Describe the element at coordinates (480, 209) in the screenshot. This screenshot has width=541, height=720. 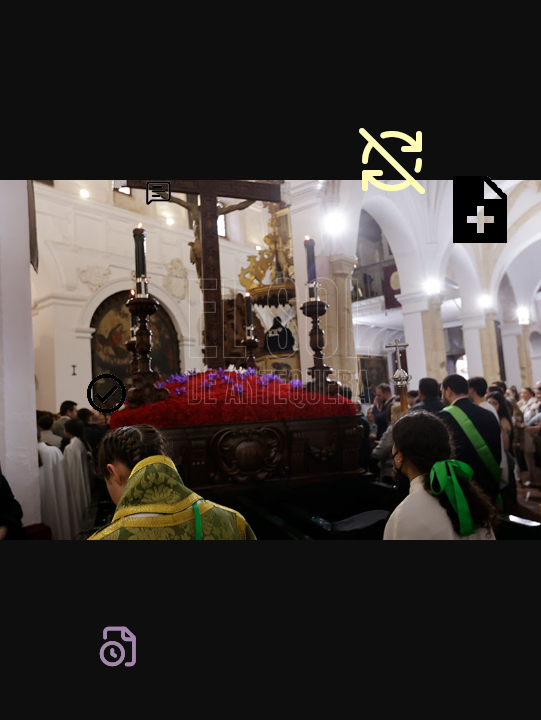
I see `create a new note or document` at that location.